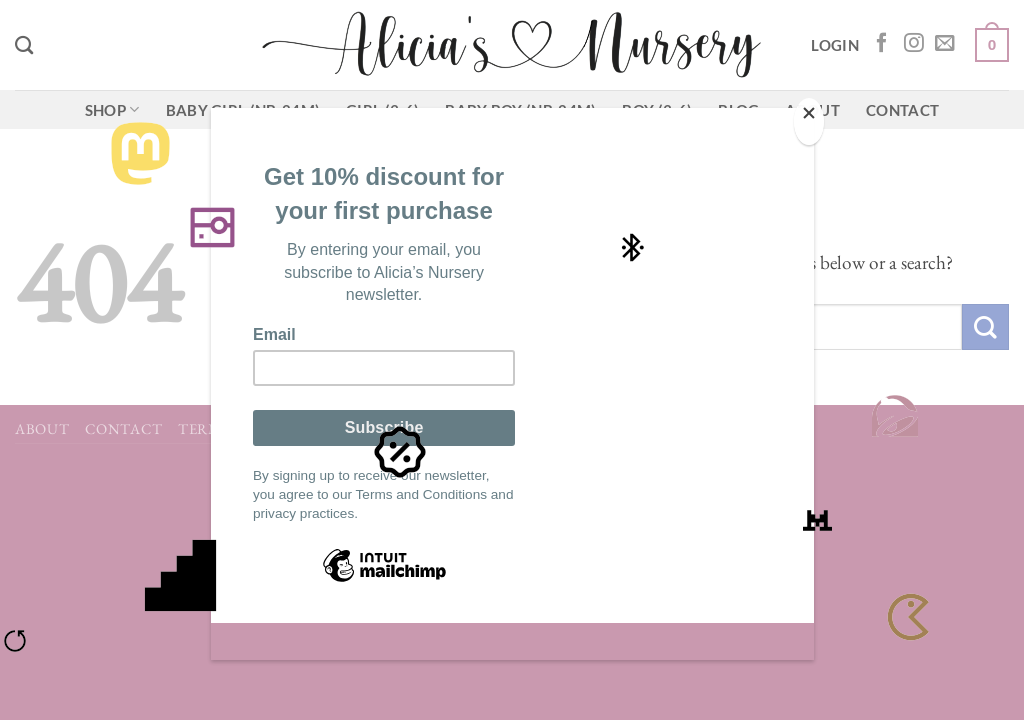 This screenshot has height=720, width=1024. What do you see at coordinates (15, 641) in the screenshot?
I see `reset to previous state` at bounding box center [15, 641].